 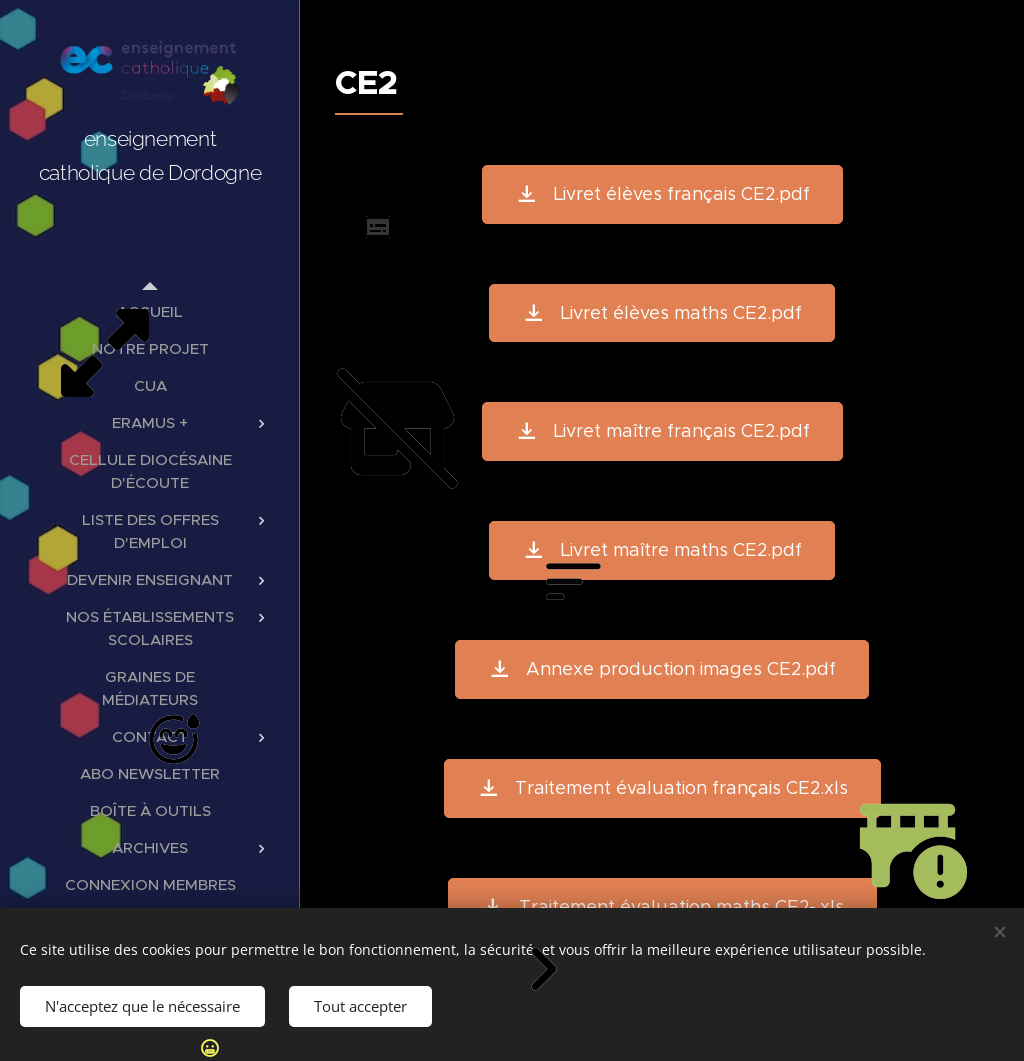 I want to click on bridge alert or infrastructure warning, so click(x=913, y=845).